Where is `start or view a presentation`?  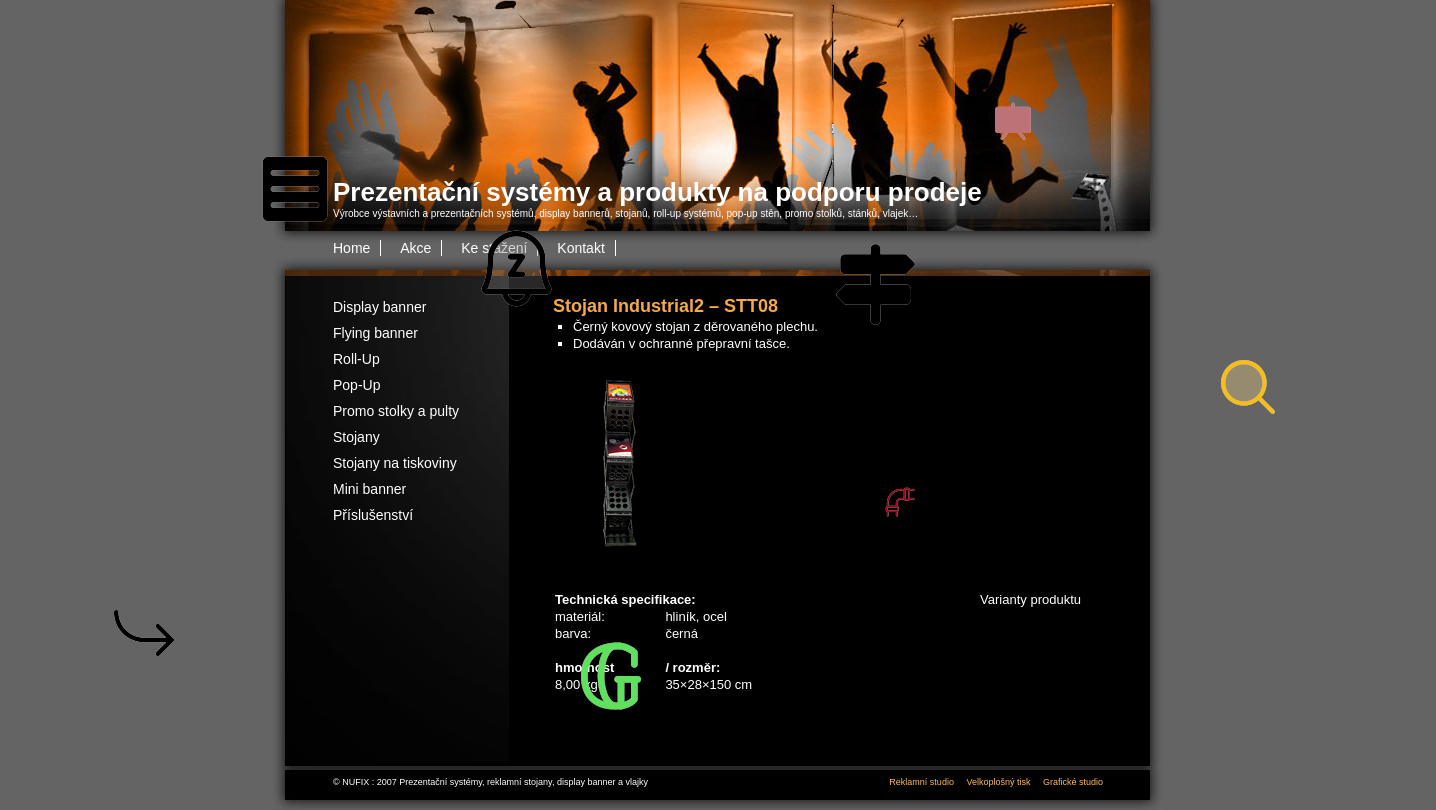 start or view a presentation is located at coordinates (1013, 122).